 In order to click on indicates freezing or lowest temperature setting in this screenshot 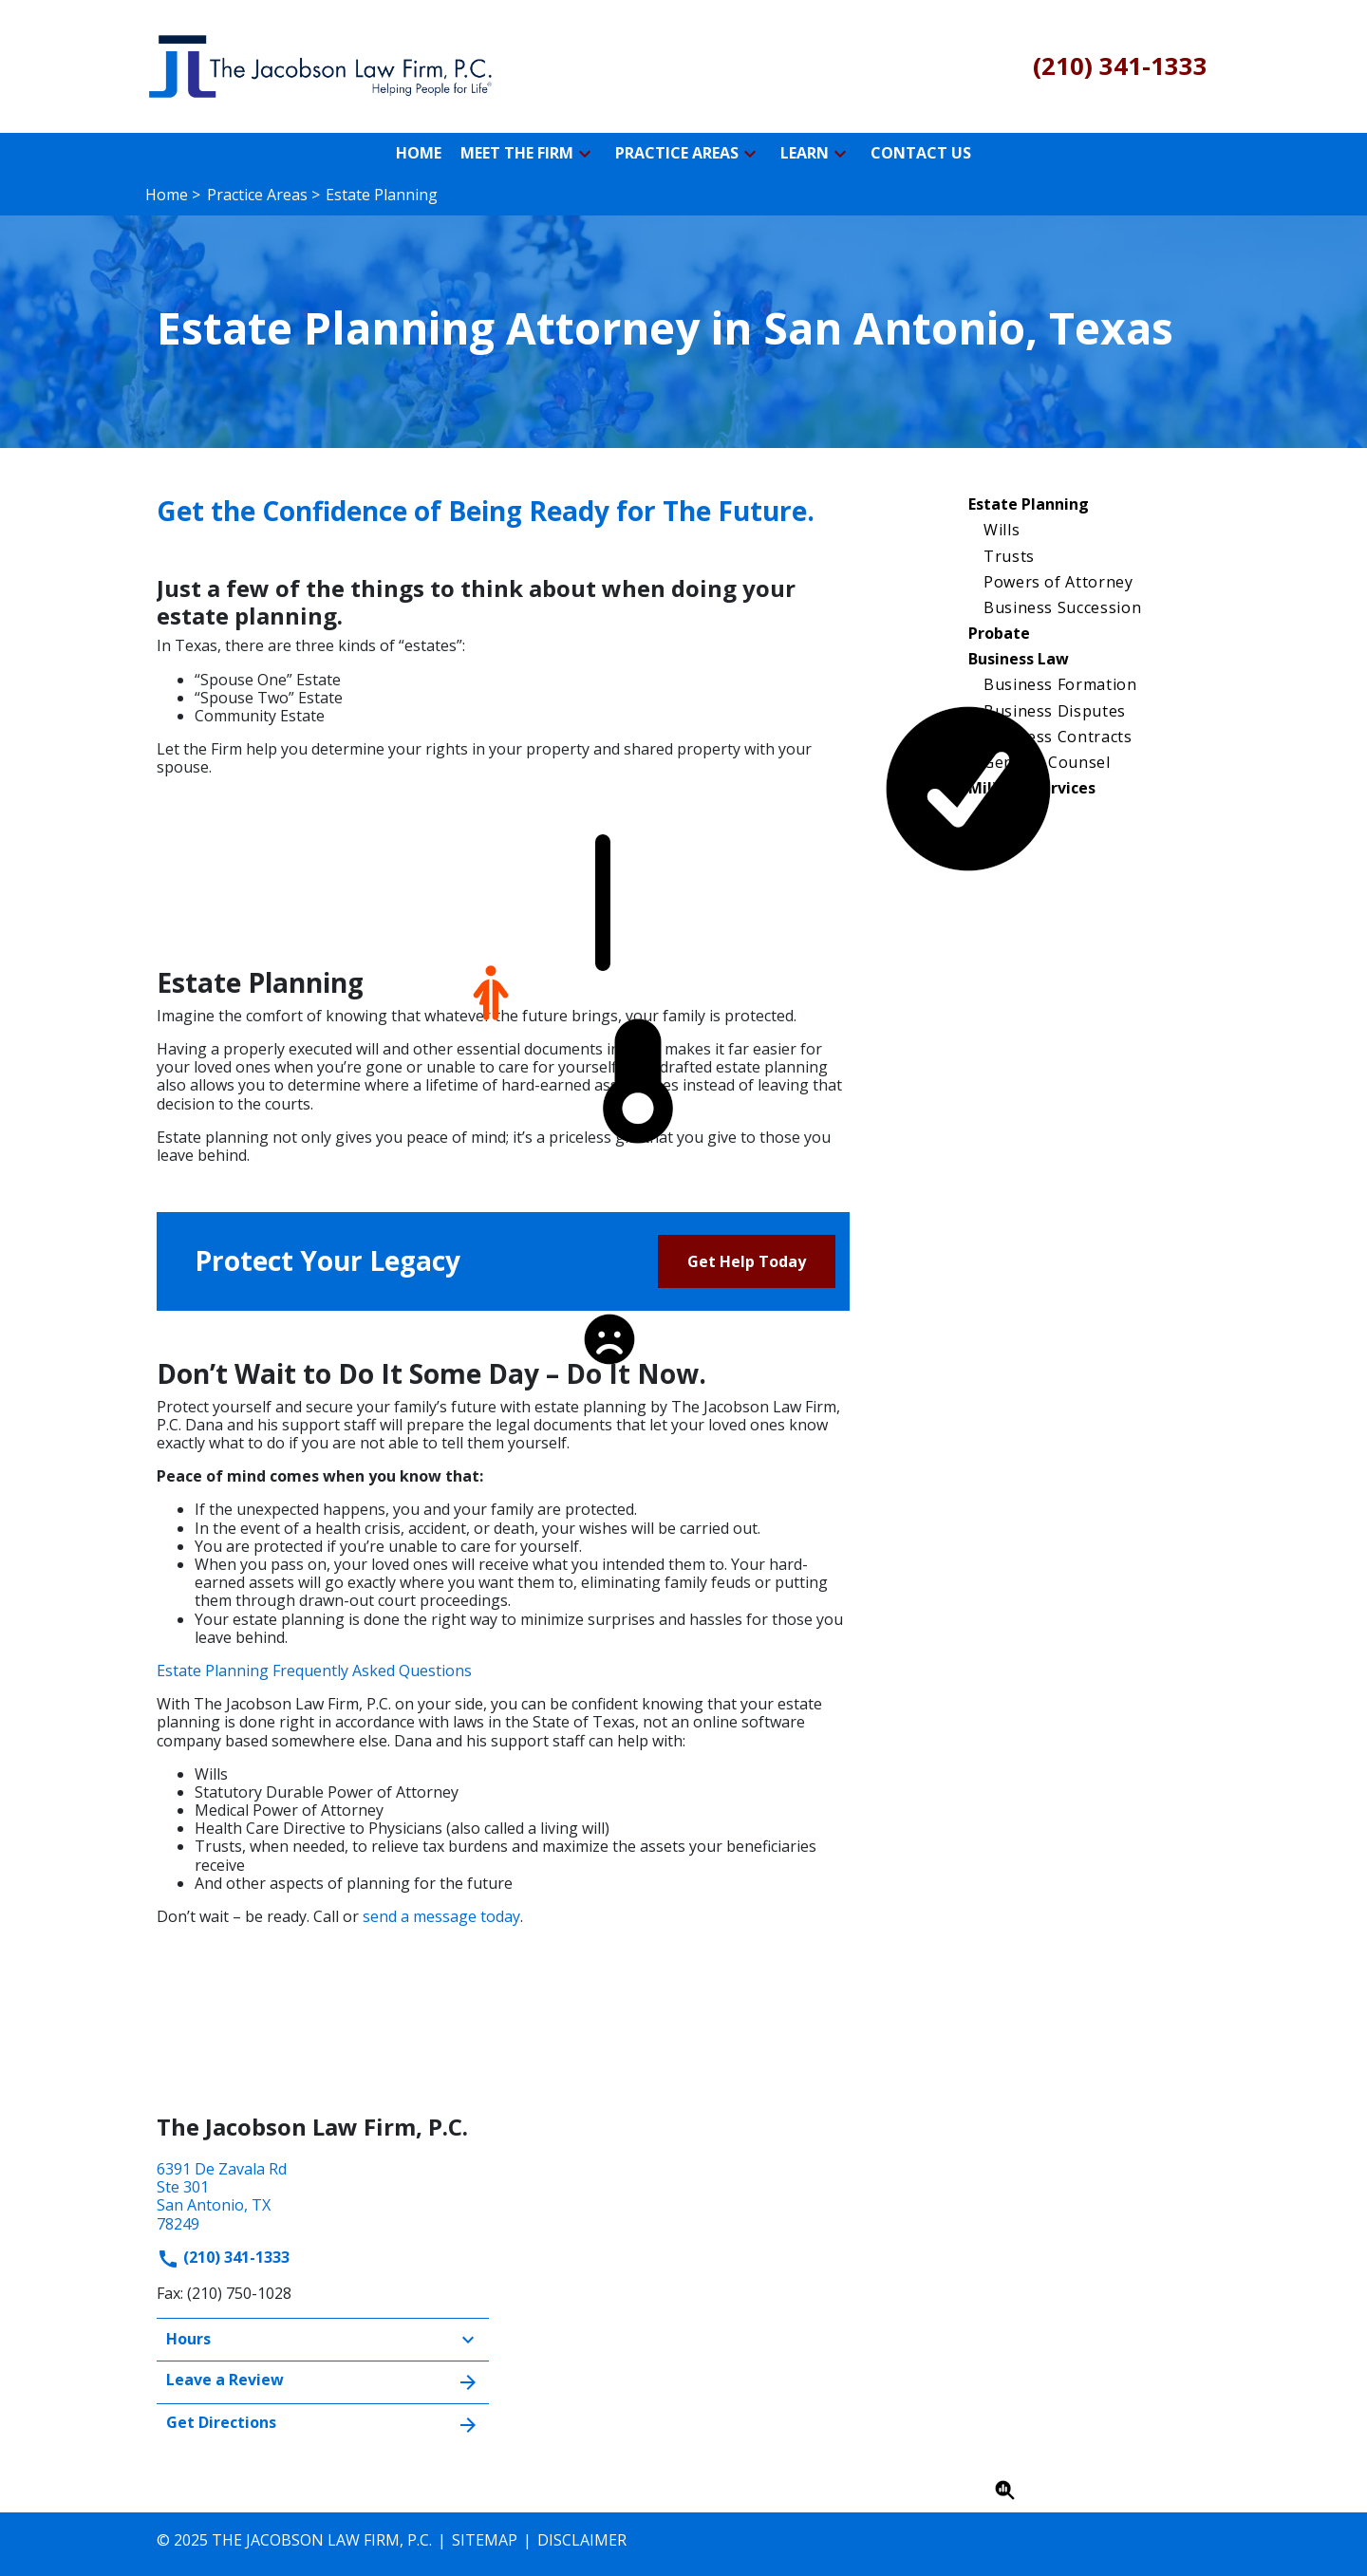, I will do `click(638, 1081)`.